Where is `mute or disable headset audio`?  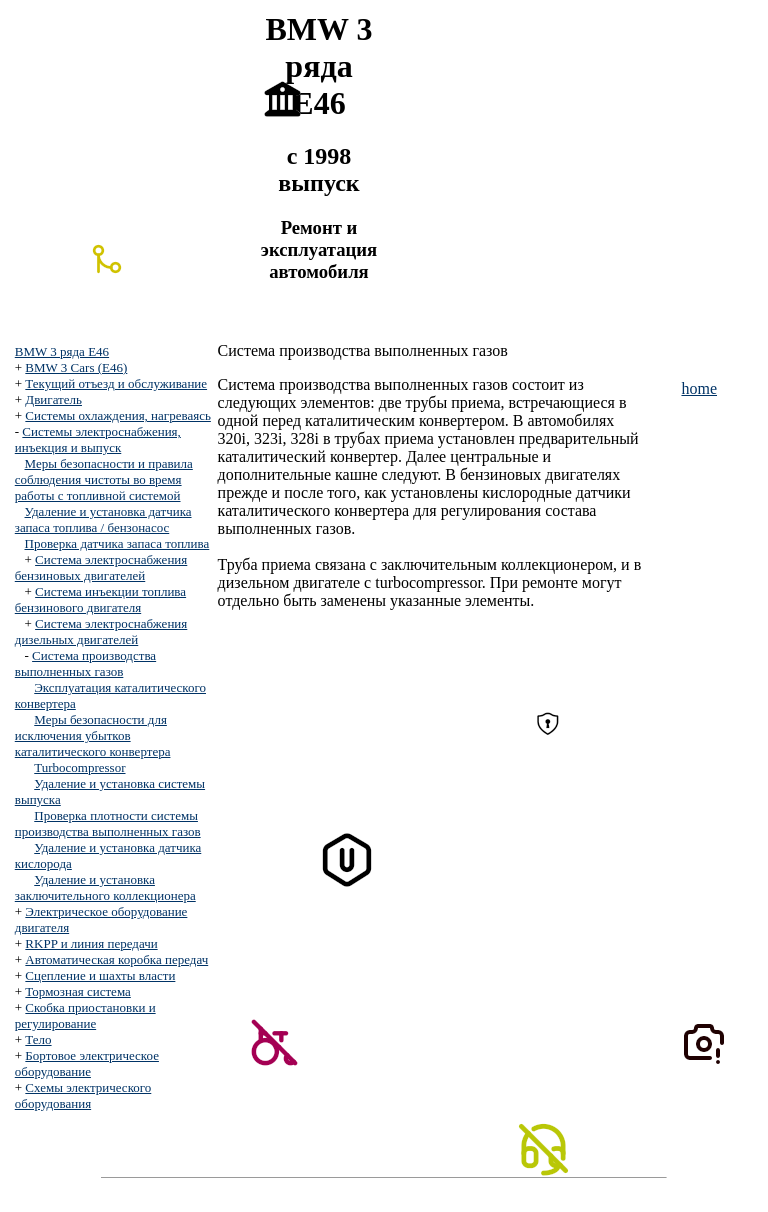
mute or disable headset audio is located at coordinates (543, 1148).